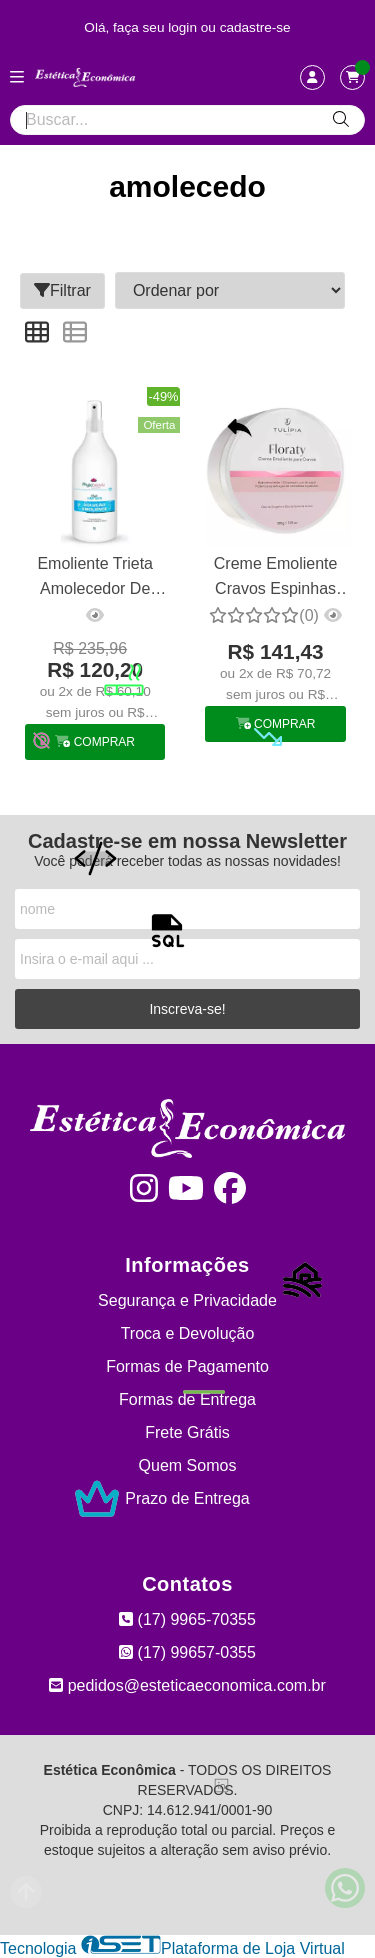  I want to click on reply to a message, so click(239, 426).